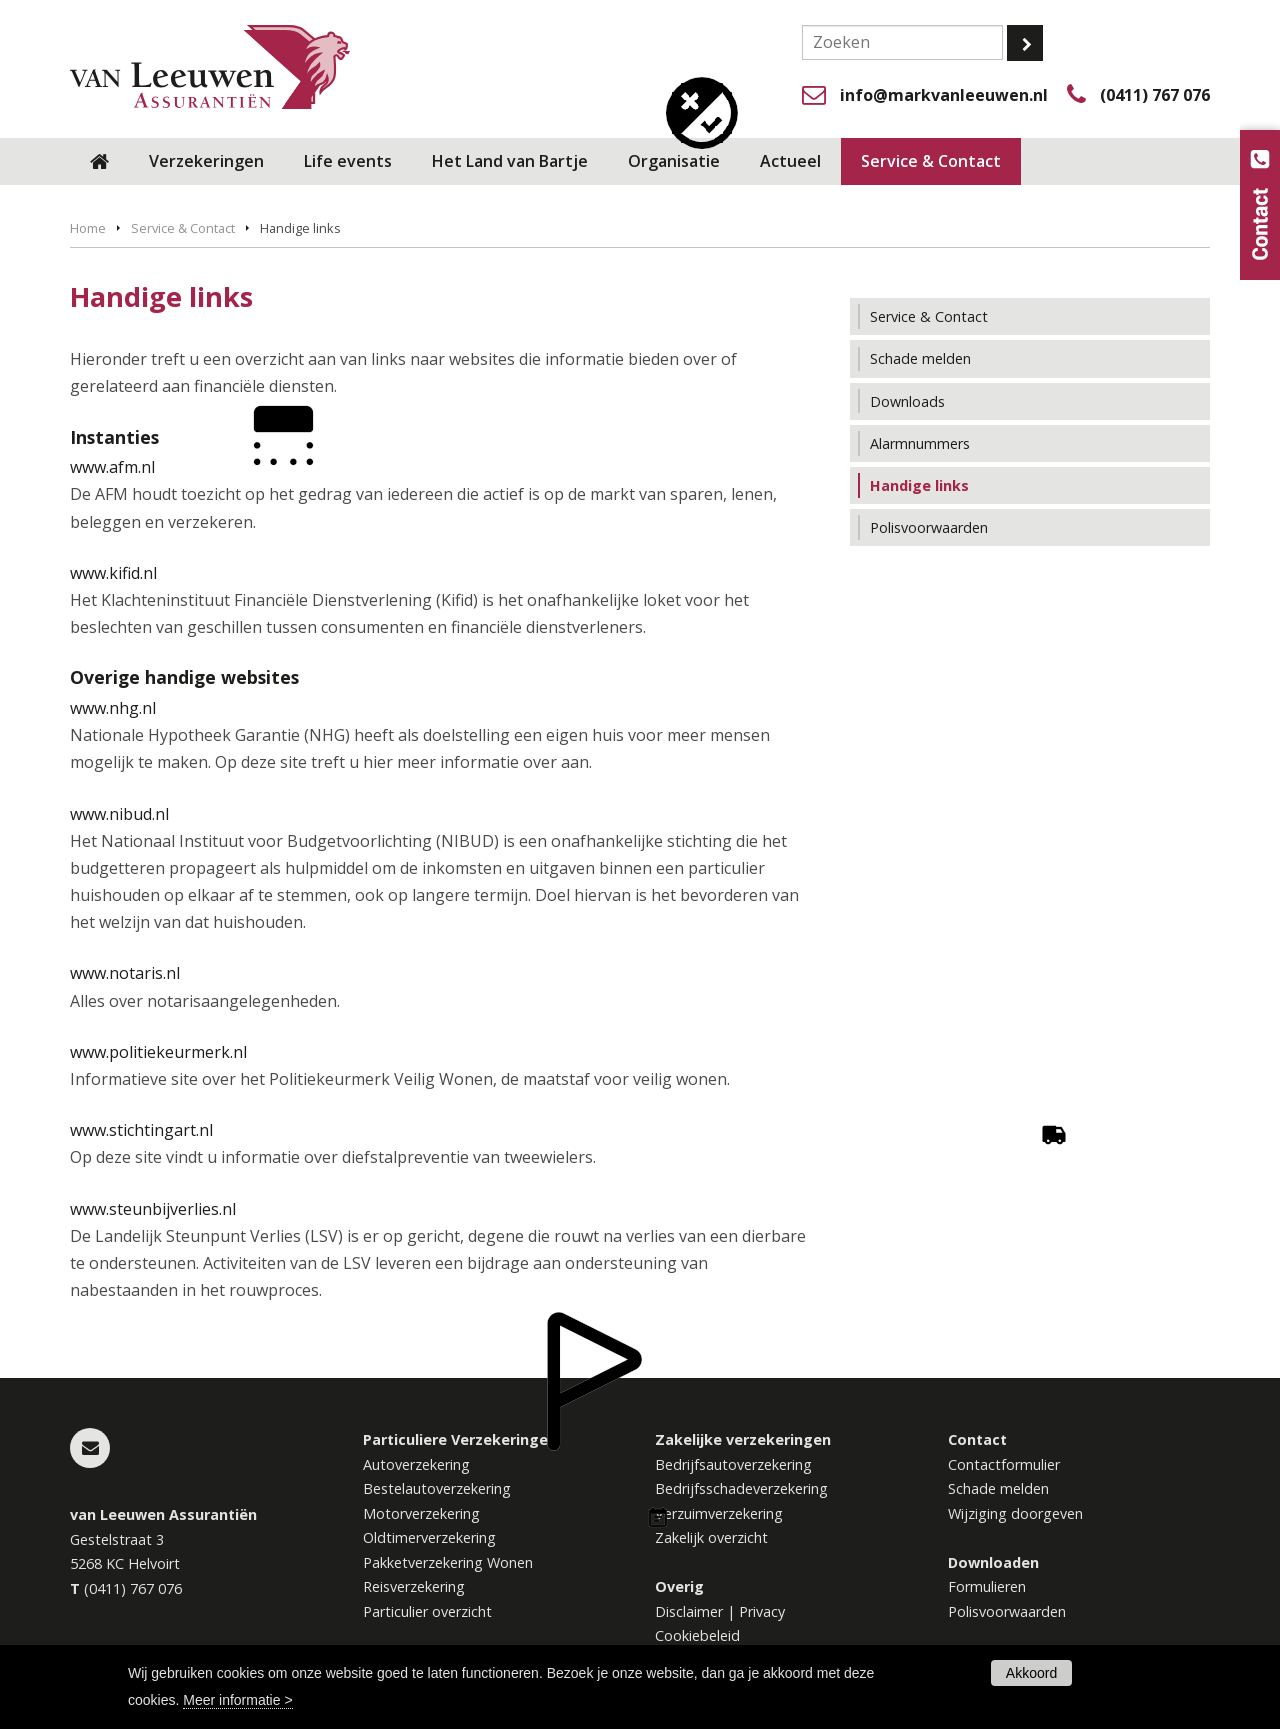 The width and height of the screenshot is (1280, 1729). I want to click on align content to the top of a container, so click(283, 435).